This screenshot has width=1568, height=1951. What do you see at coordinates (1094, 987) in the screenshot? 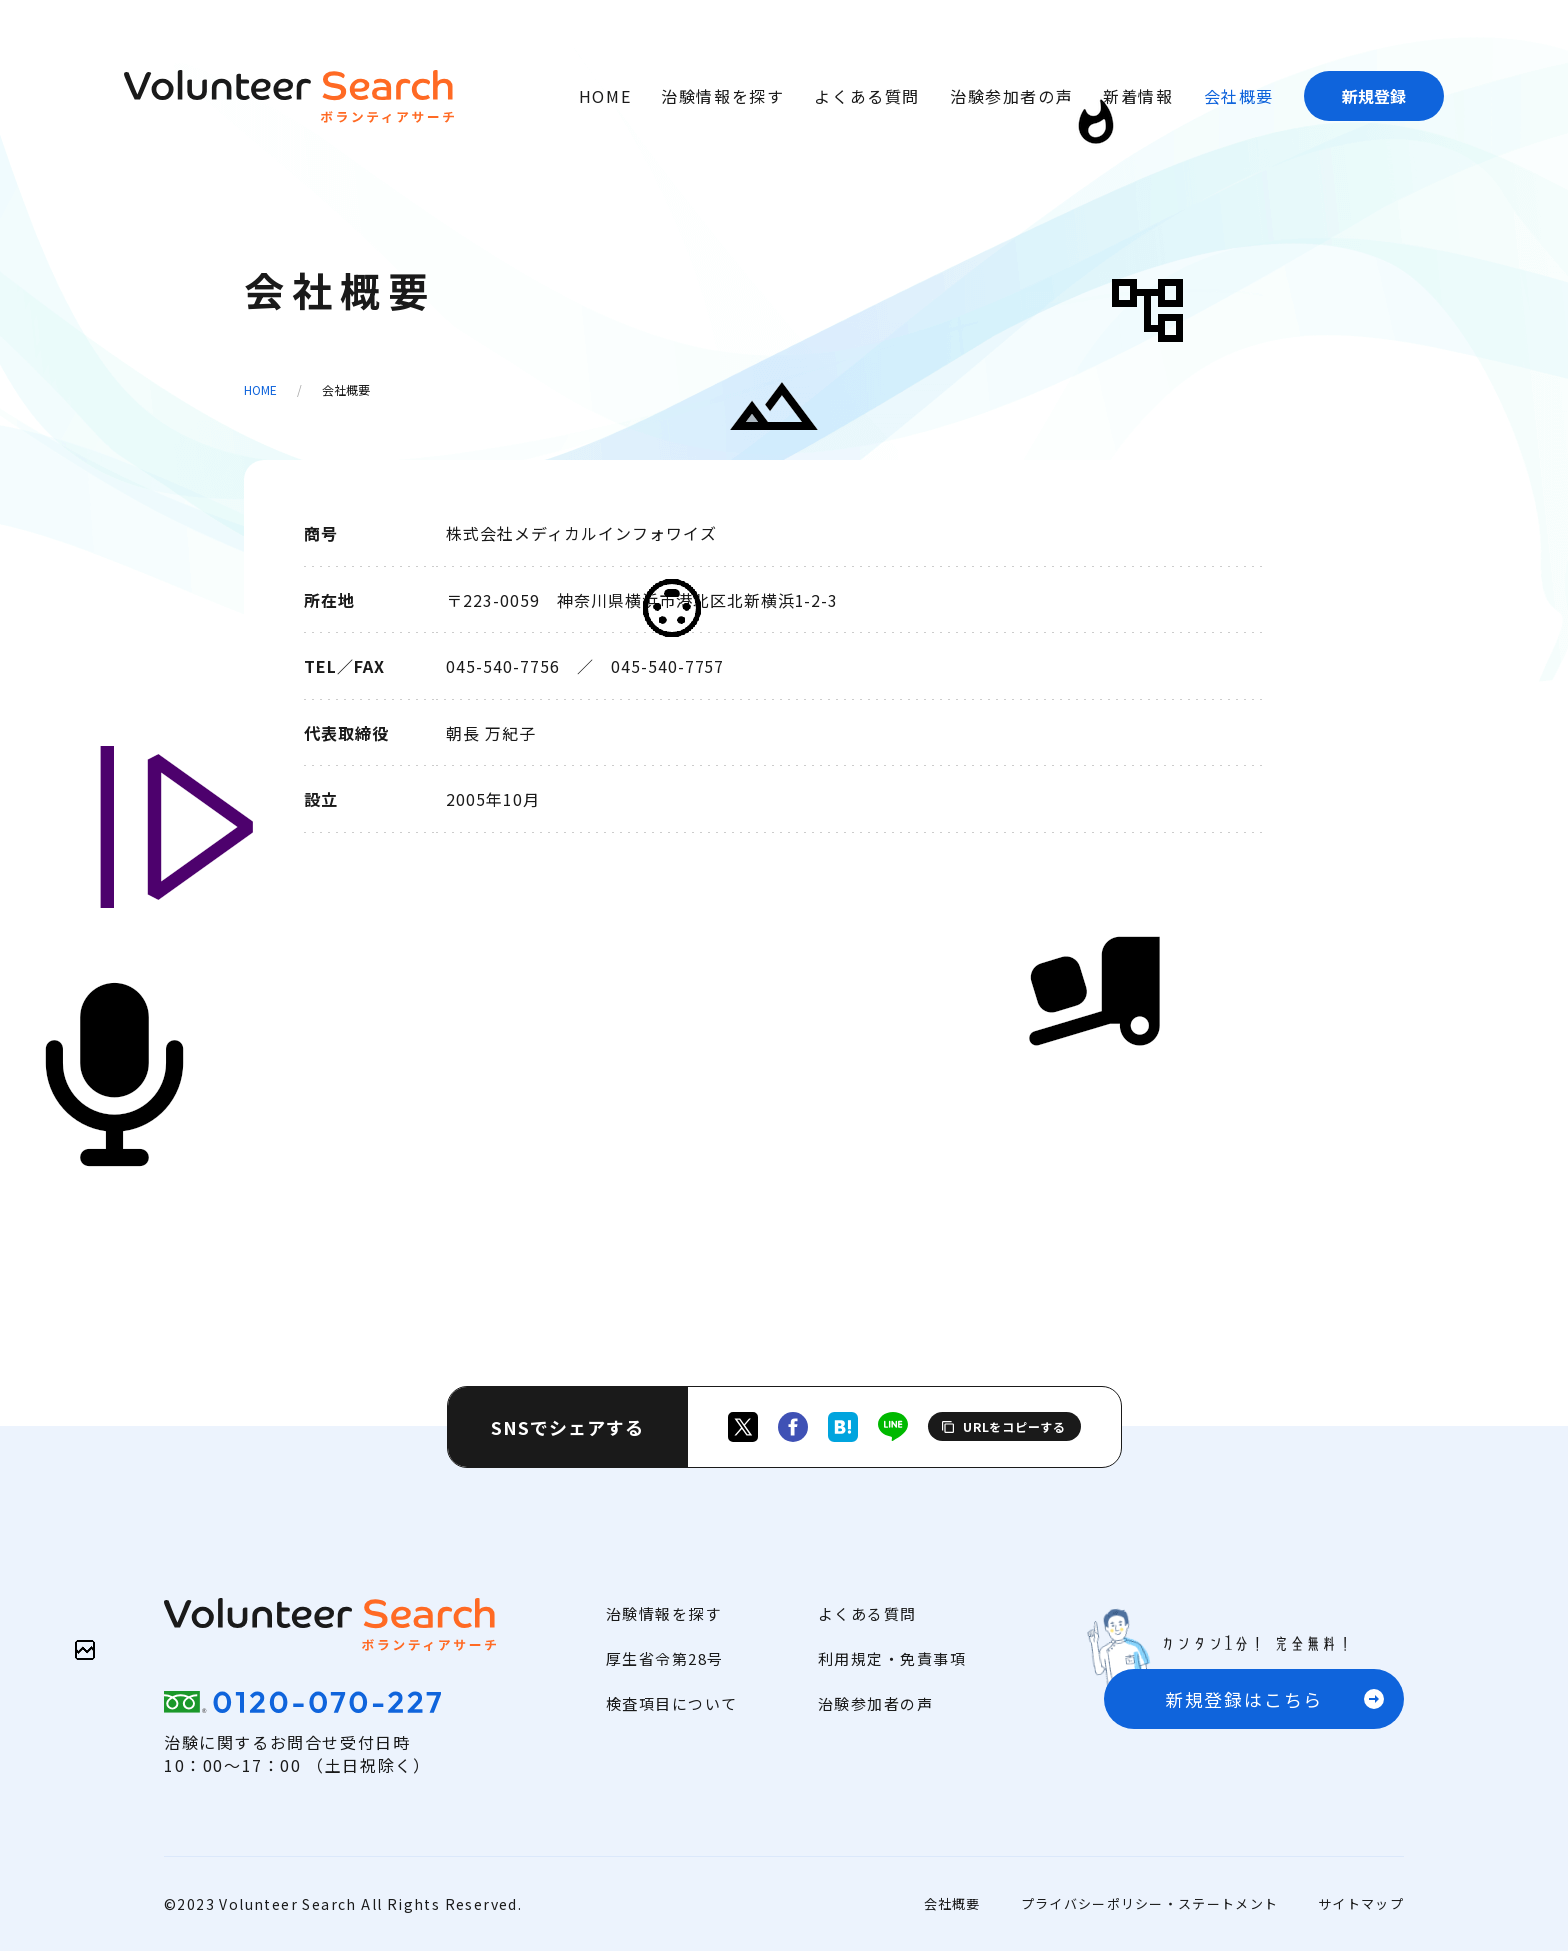
I see `indicates order is being loaded for delivery` at bounding box center [1094, 987].